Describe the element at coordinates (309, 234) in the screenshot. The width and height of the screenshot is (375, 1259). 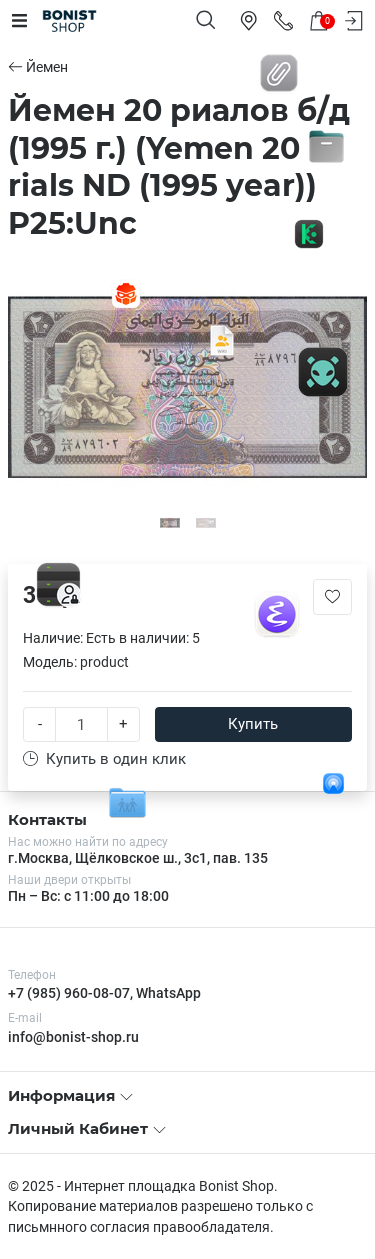
I see `open cachyos kernel manager` at that location.